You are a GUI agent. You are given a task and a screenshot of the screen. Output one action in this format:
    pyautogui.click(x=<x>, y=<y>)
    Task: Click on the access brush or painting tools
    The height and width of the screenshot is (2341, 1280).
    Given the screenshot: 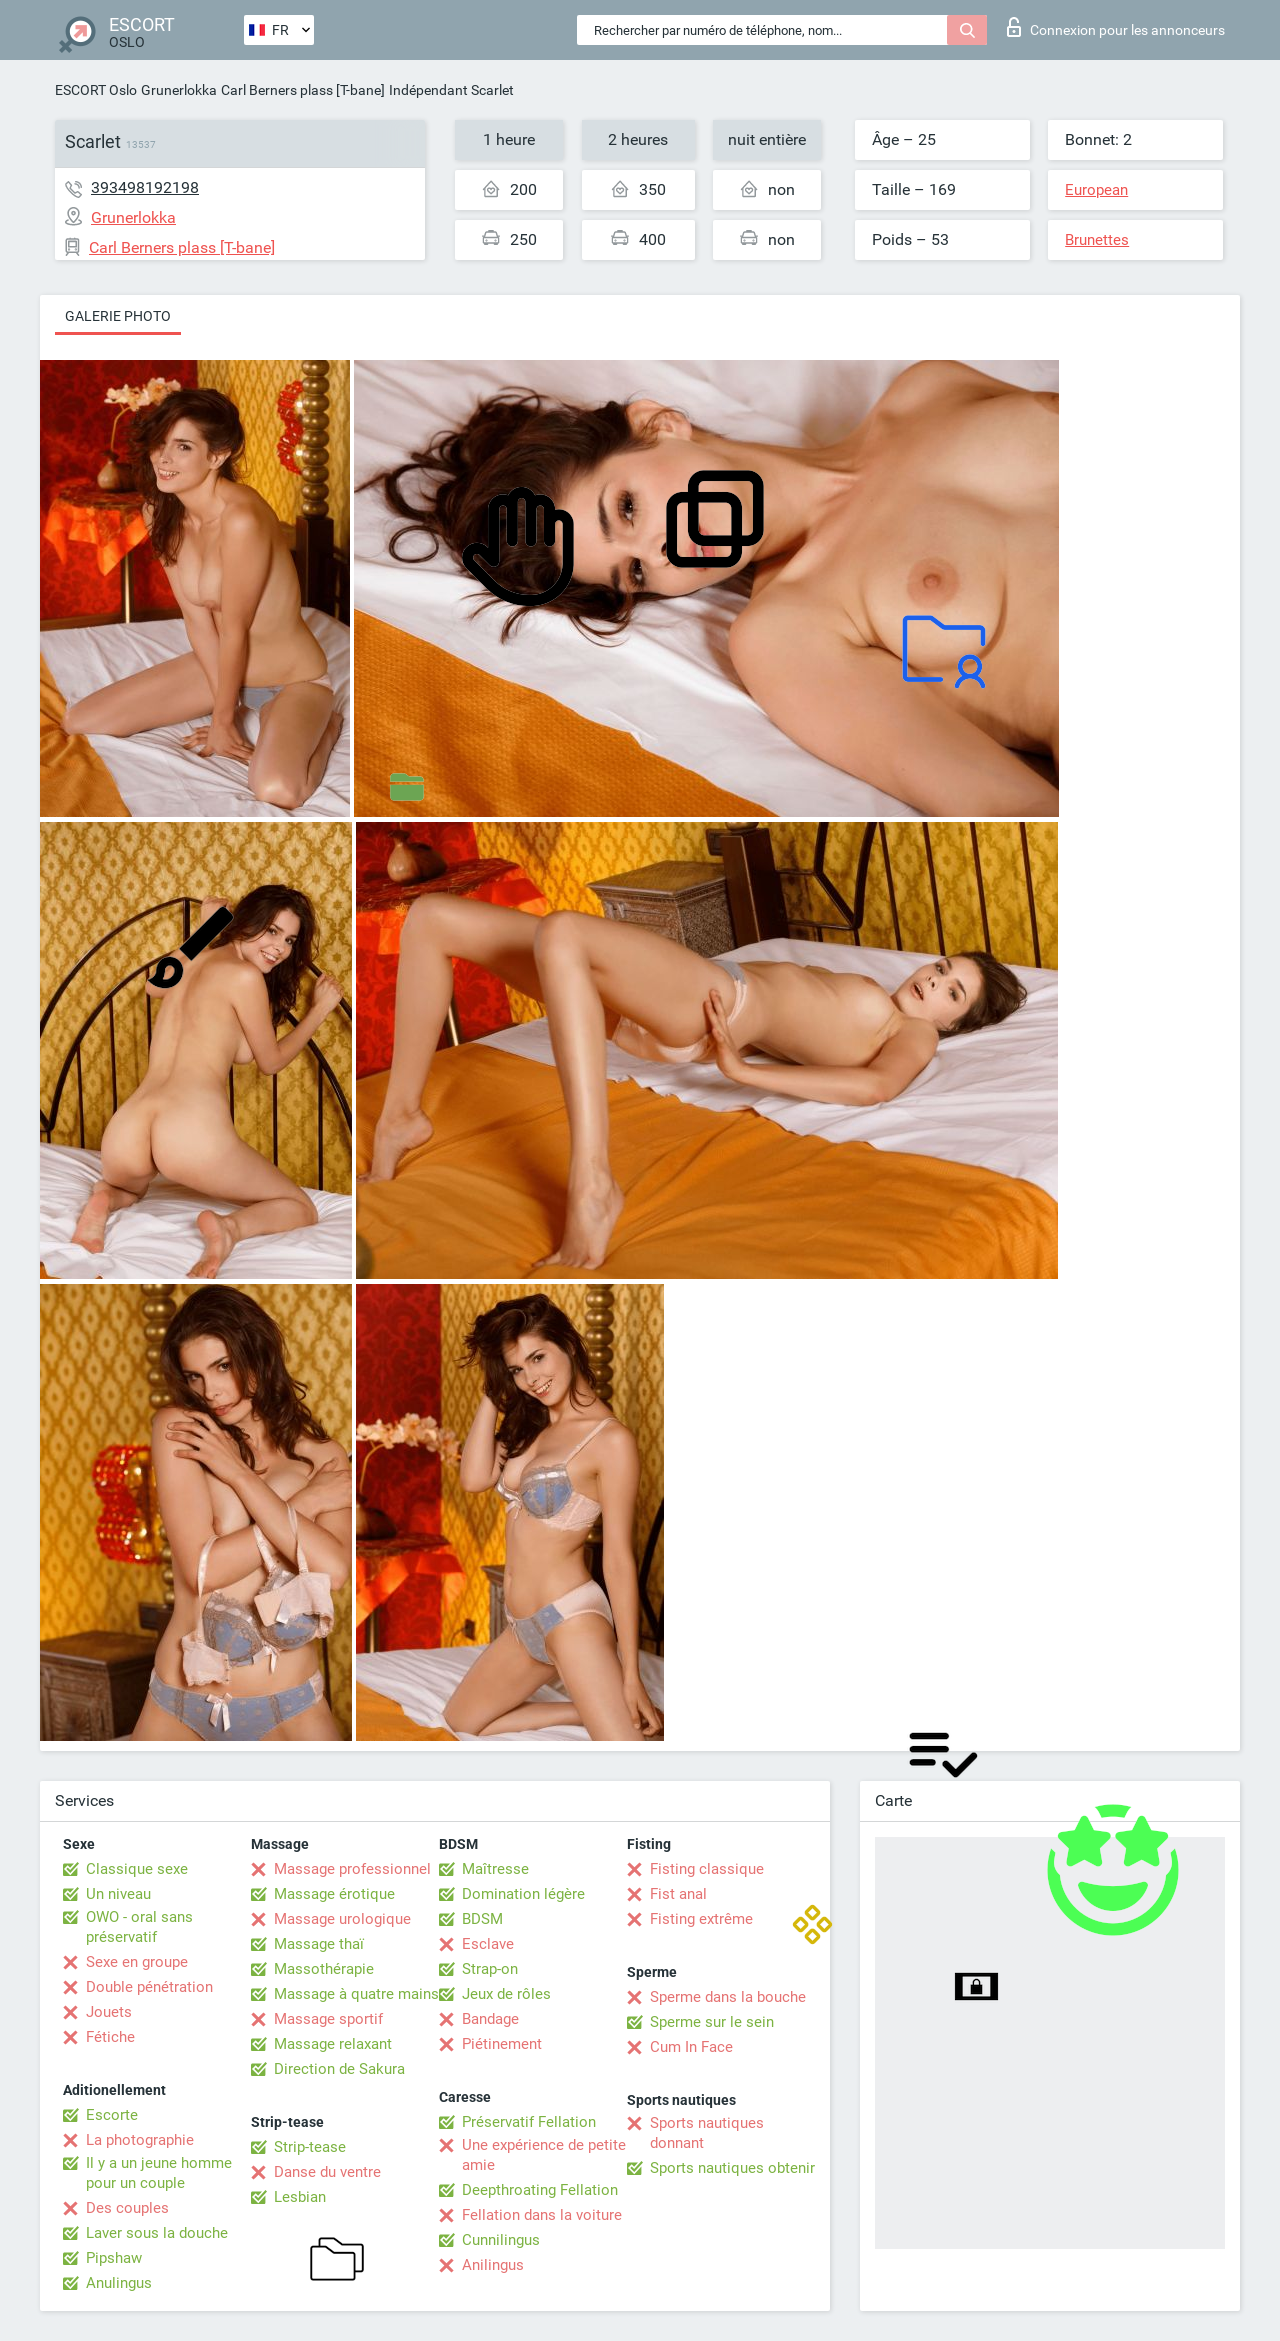 What is the action you would take?
    pyautogui.click(x=192, y=947)
    